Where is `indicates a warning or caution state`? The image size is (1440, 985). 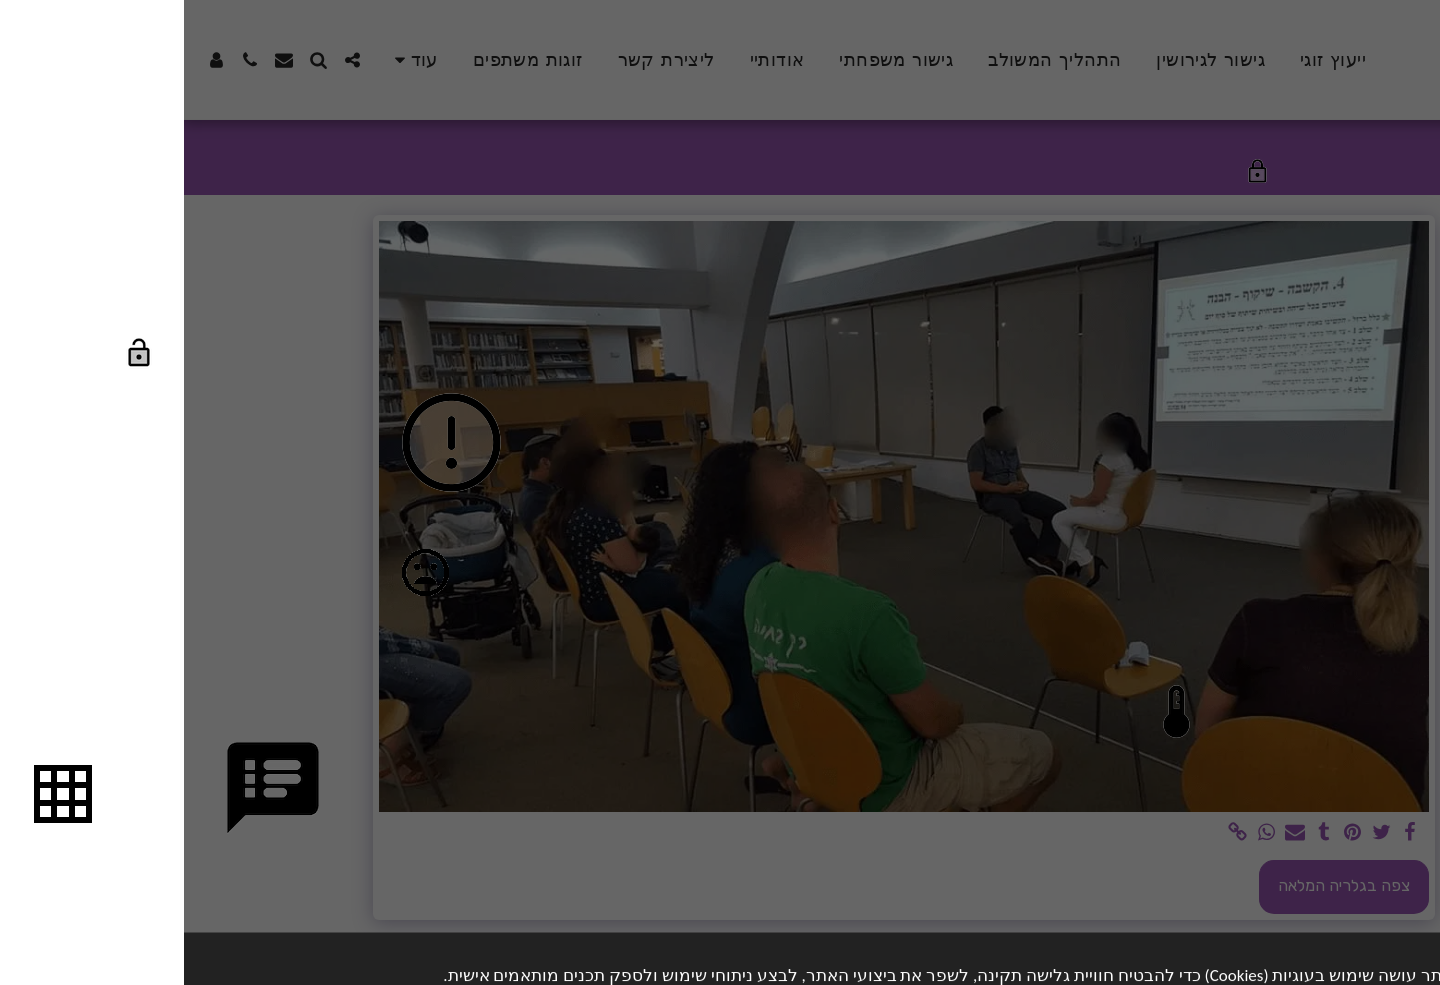 indicates a warning or caution state is located at coordinates (451, 442).